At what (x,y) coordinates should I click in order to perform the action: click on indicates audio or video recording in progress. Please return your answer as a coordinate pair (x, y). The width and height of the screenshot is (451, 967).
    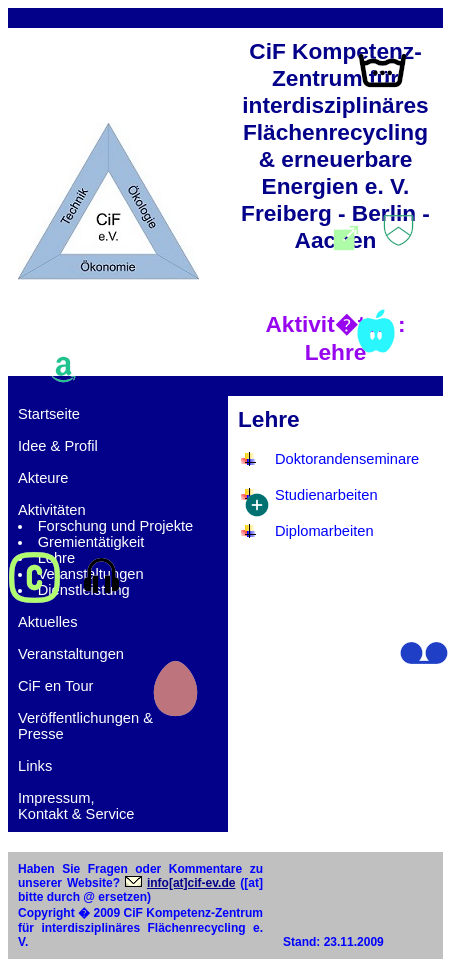
    Looking at the image, I should click on (424, 653).